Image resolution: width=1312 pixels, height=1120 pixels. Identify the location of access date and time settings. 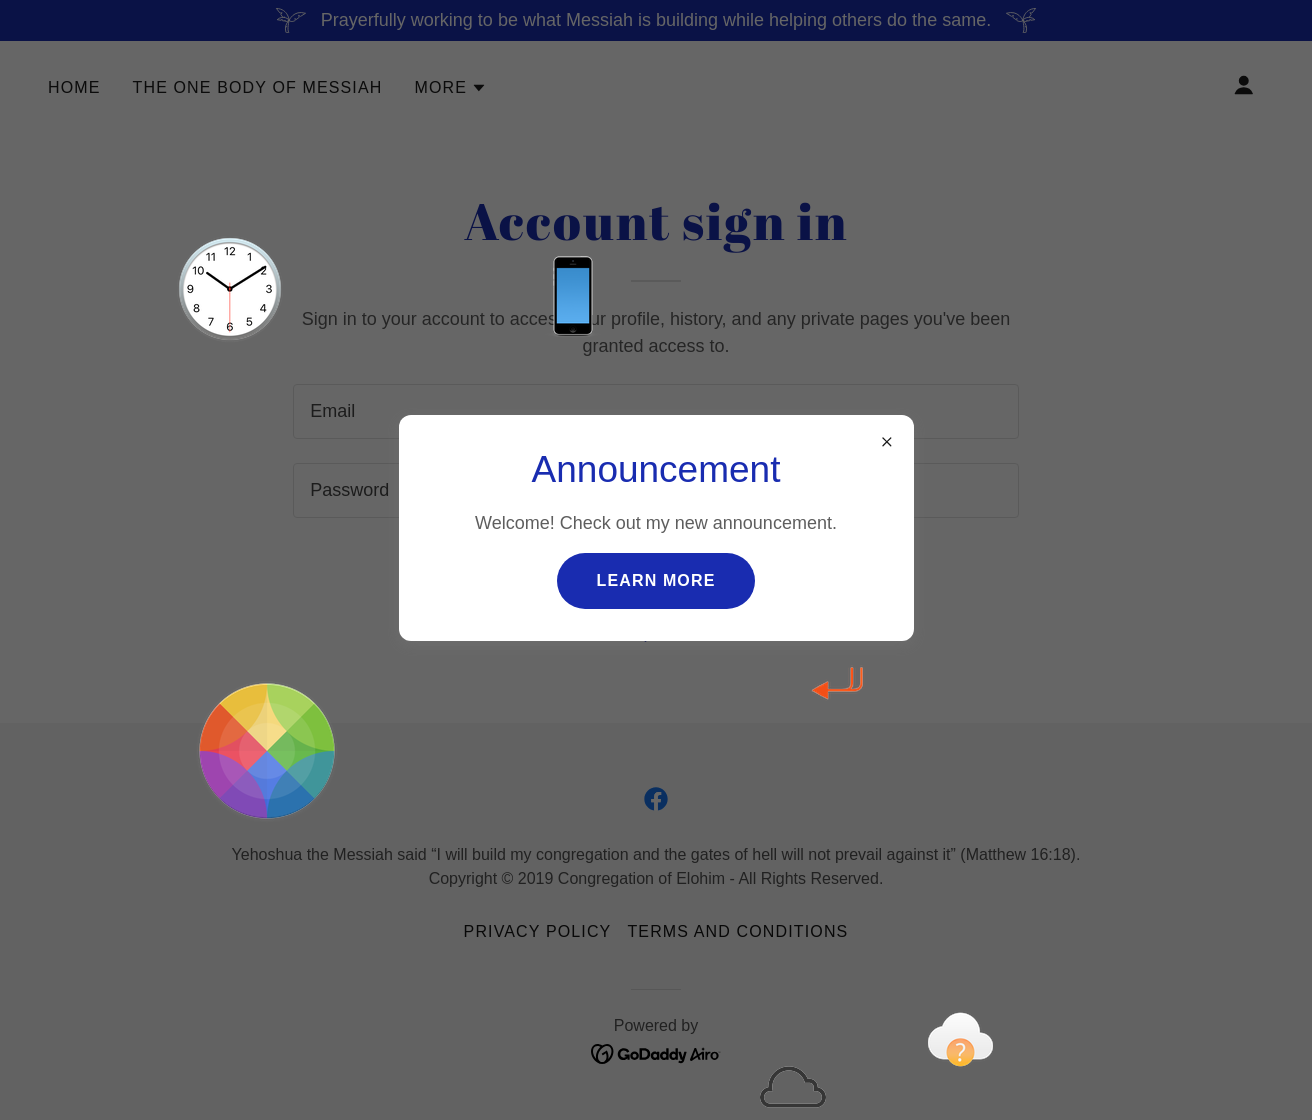
(230, 289).